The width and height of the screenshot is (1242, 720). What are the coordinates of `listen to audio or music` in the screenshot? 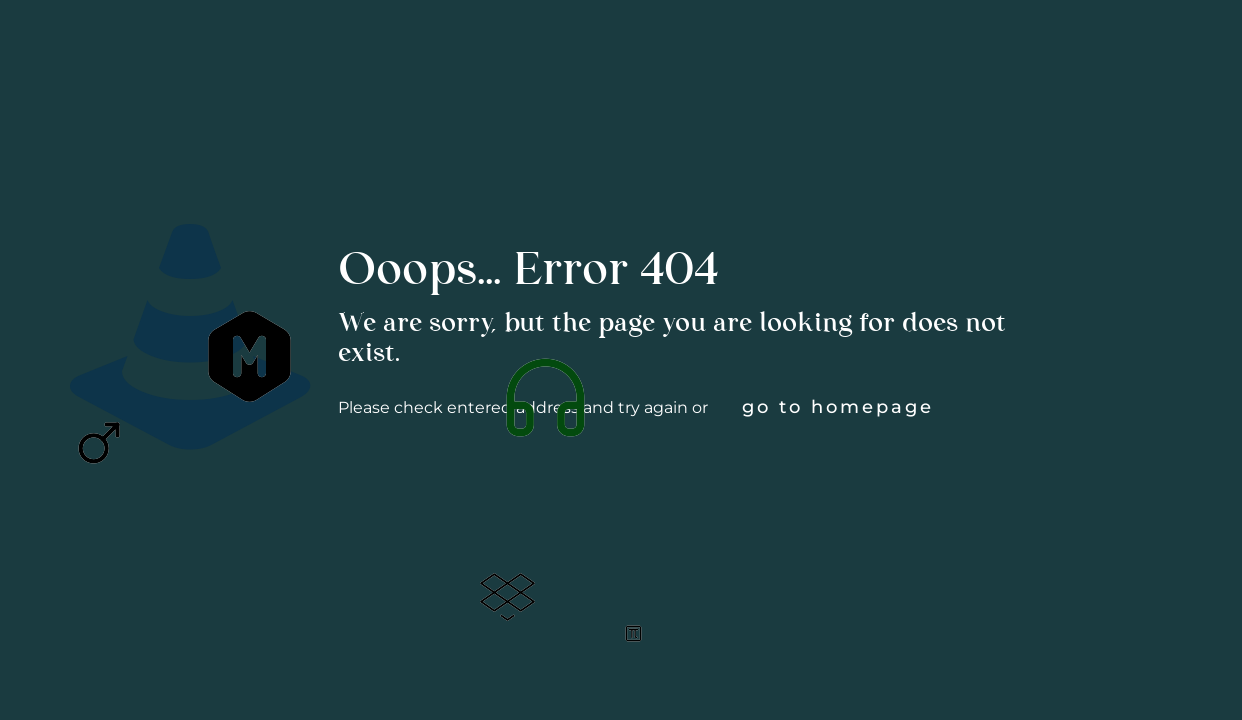 It's located at (545, 397).